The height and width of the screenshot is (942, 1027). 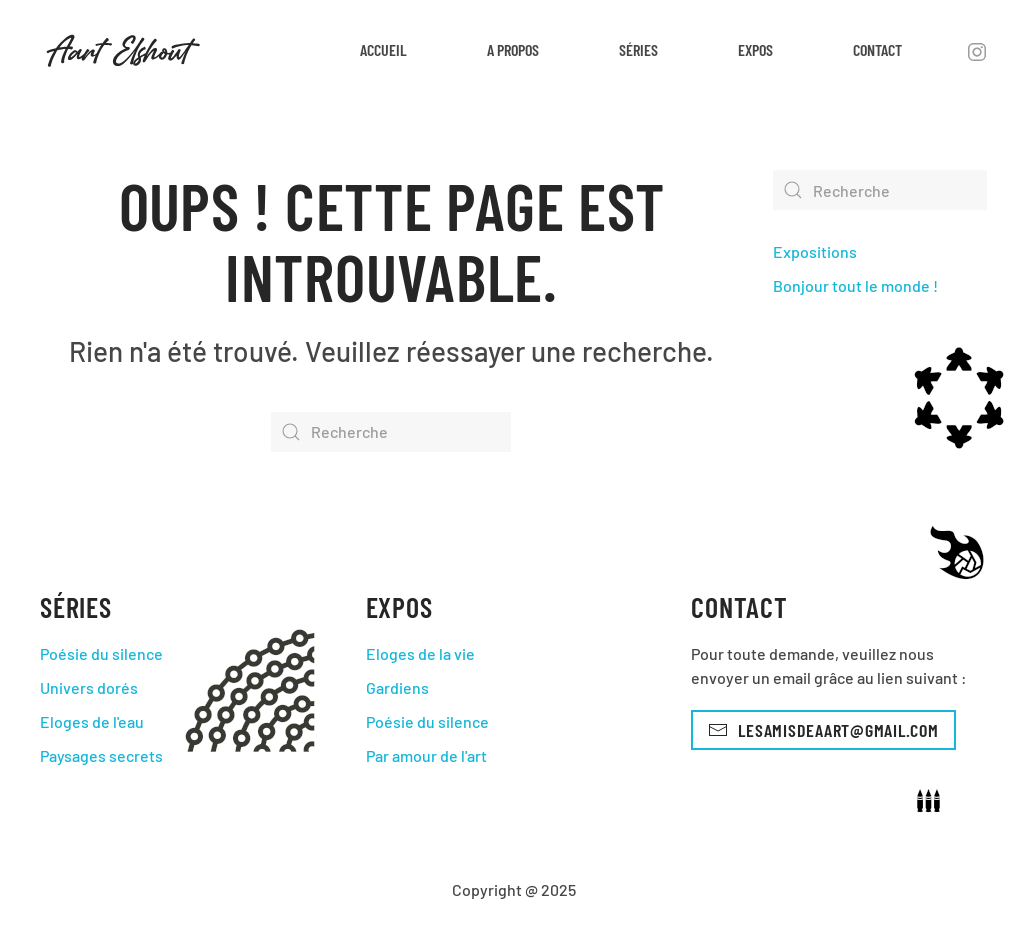 I want to click on fire-type attack or ability in a game, so click(x=956, y=552).